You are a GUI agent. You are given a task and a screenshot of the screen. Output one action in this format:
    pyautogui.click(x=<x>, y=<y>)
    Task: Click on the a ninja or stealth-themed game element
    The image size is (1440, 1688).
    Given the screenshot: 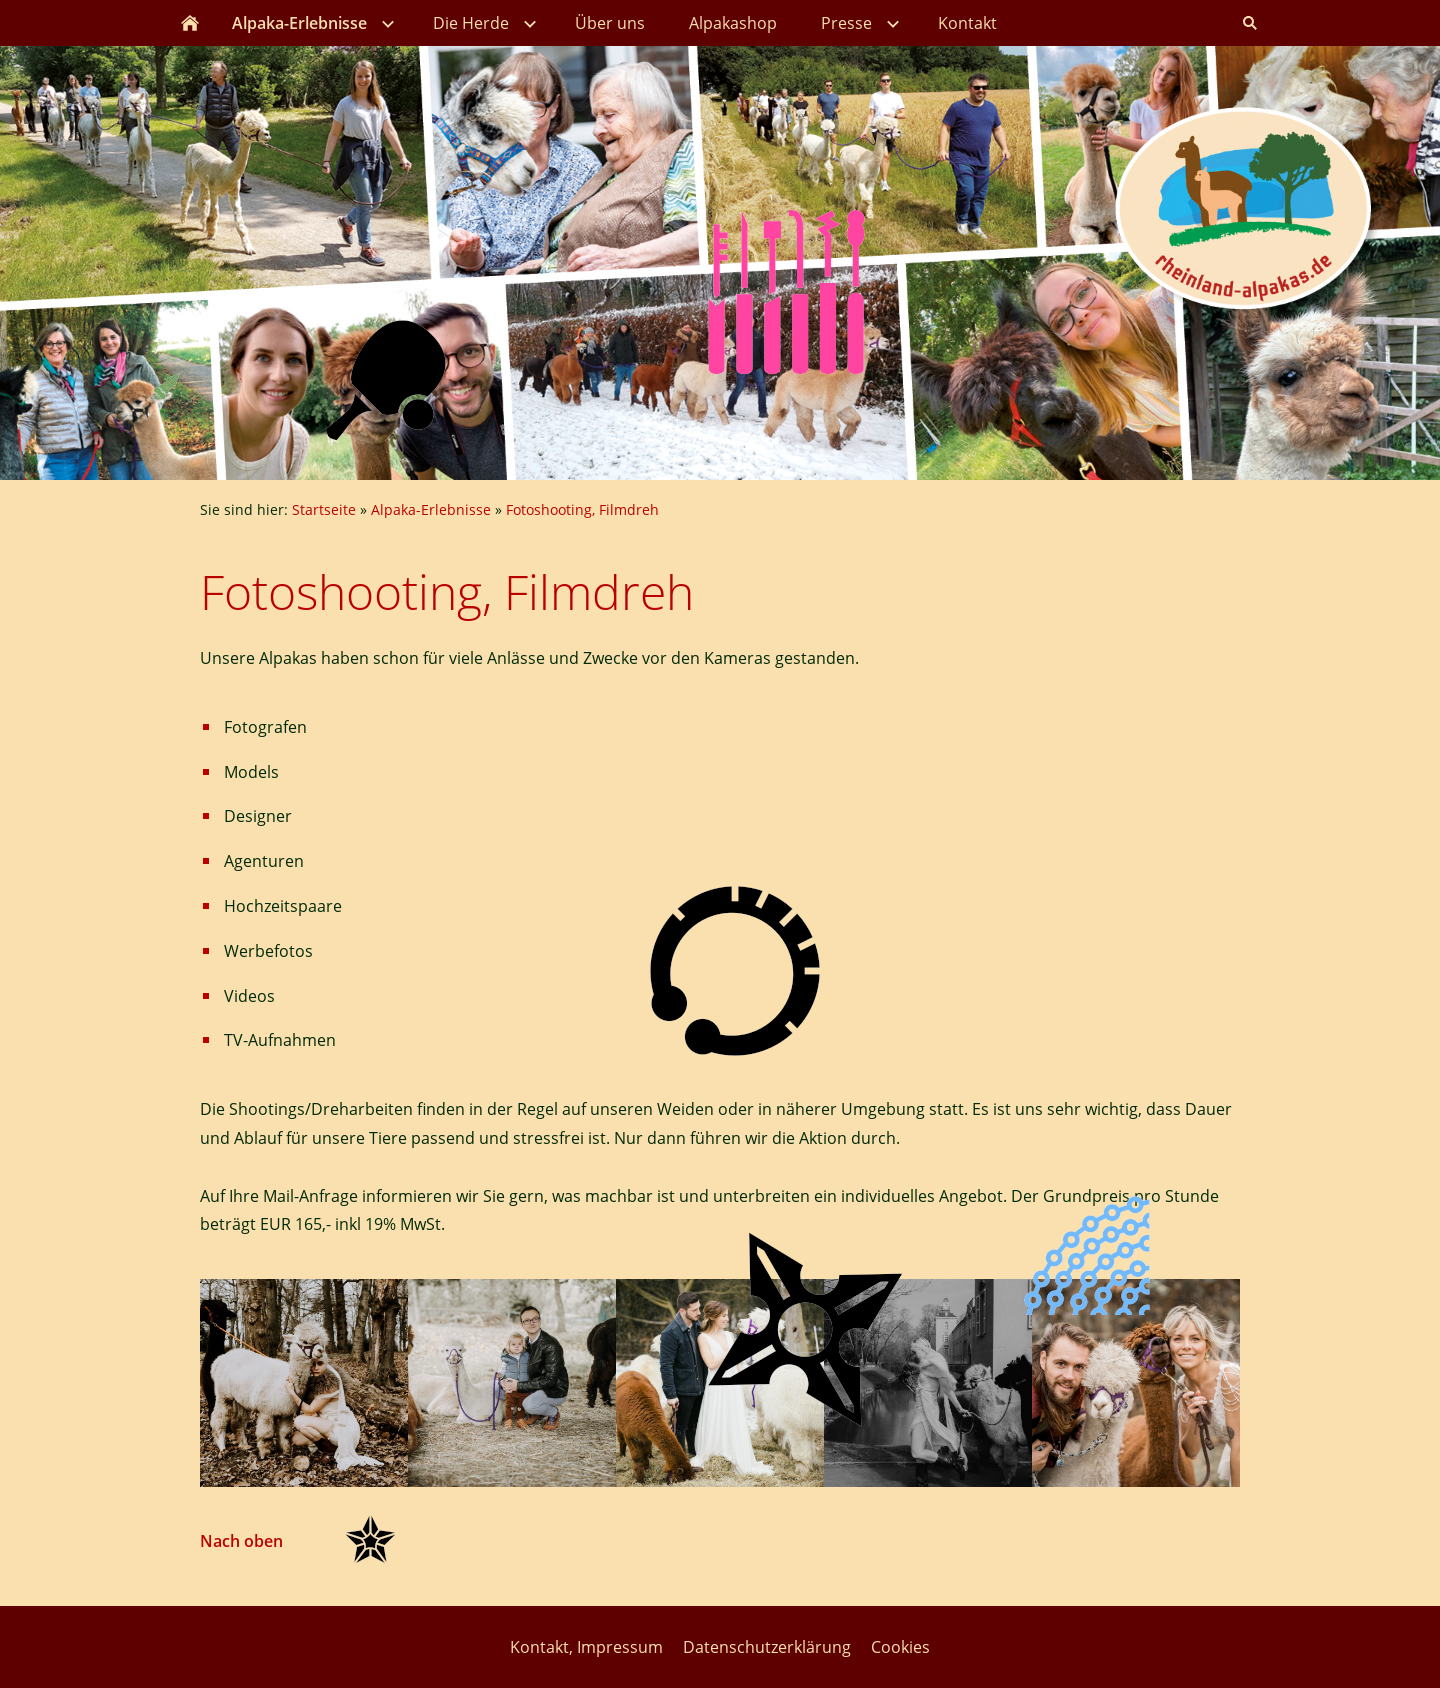 What is the action you would take?
    pyautogui.click(x=807, y=1330)
    